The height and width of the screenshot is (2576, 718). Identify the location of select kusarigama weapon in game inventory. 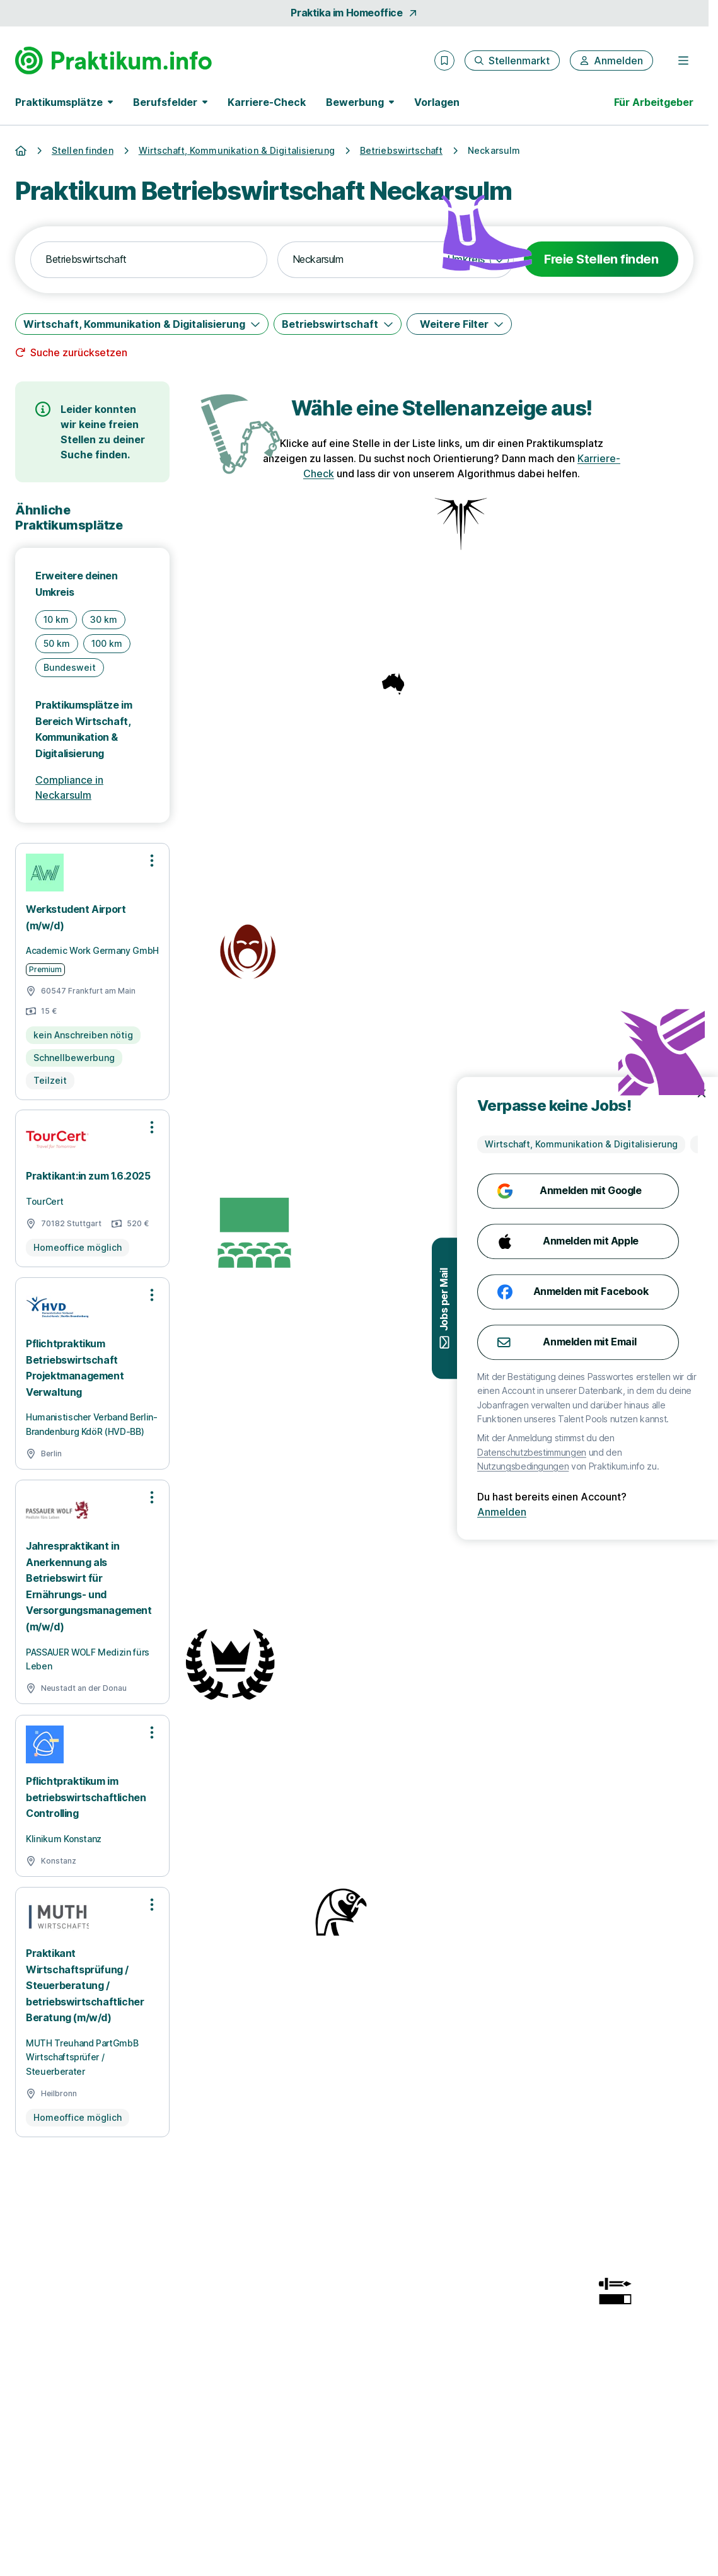
(240, 434).